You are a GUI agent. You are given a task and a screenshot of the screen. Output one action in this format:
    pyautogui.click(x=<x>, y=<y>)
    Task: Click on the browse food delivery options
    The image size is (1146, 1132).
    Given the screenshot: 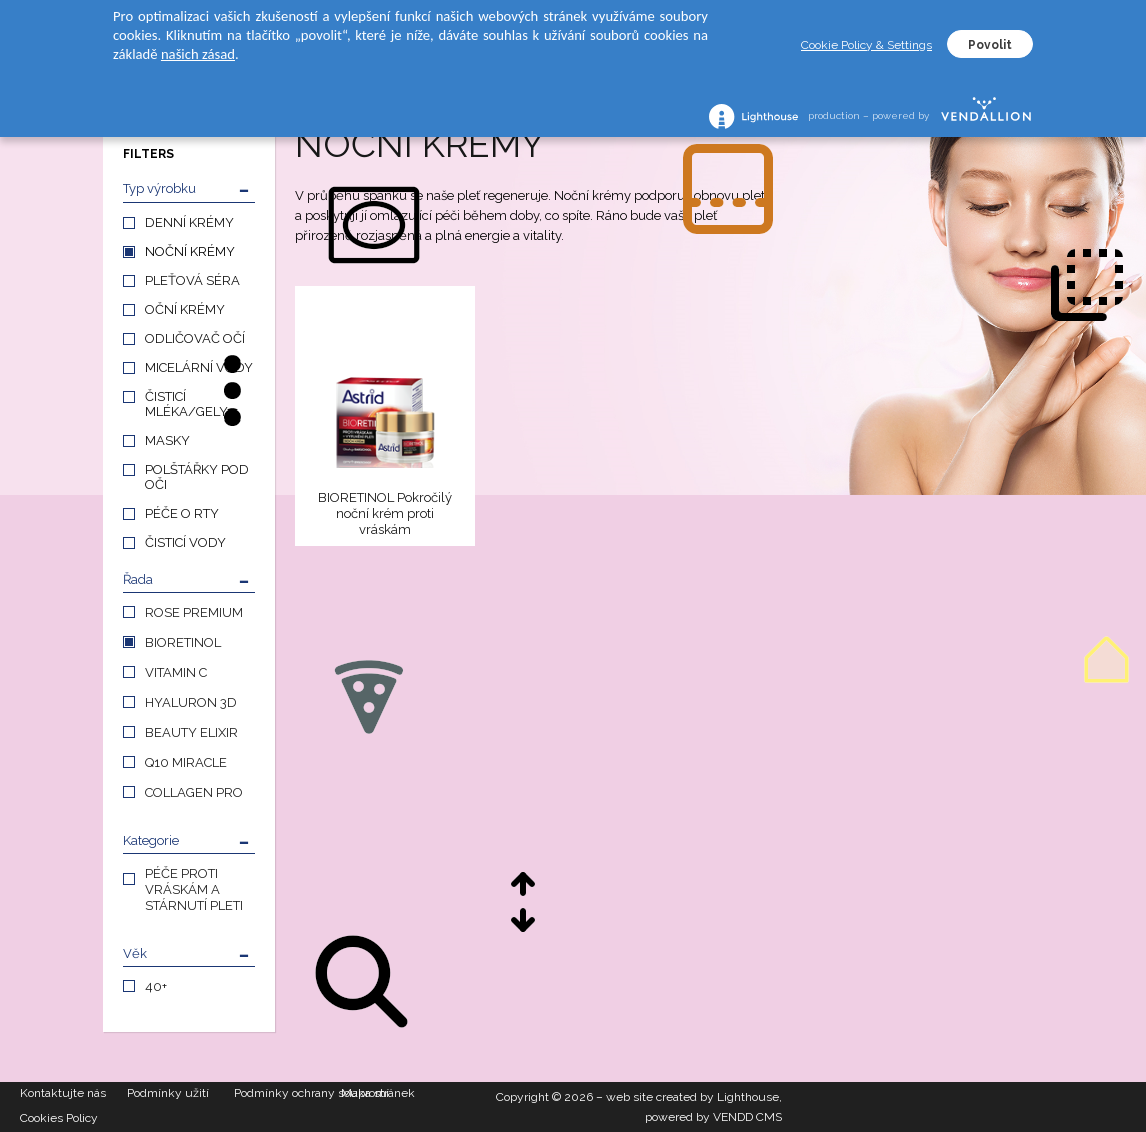 What is the action you would take?
    pyautogui.click(x=369, y=697)
    